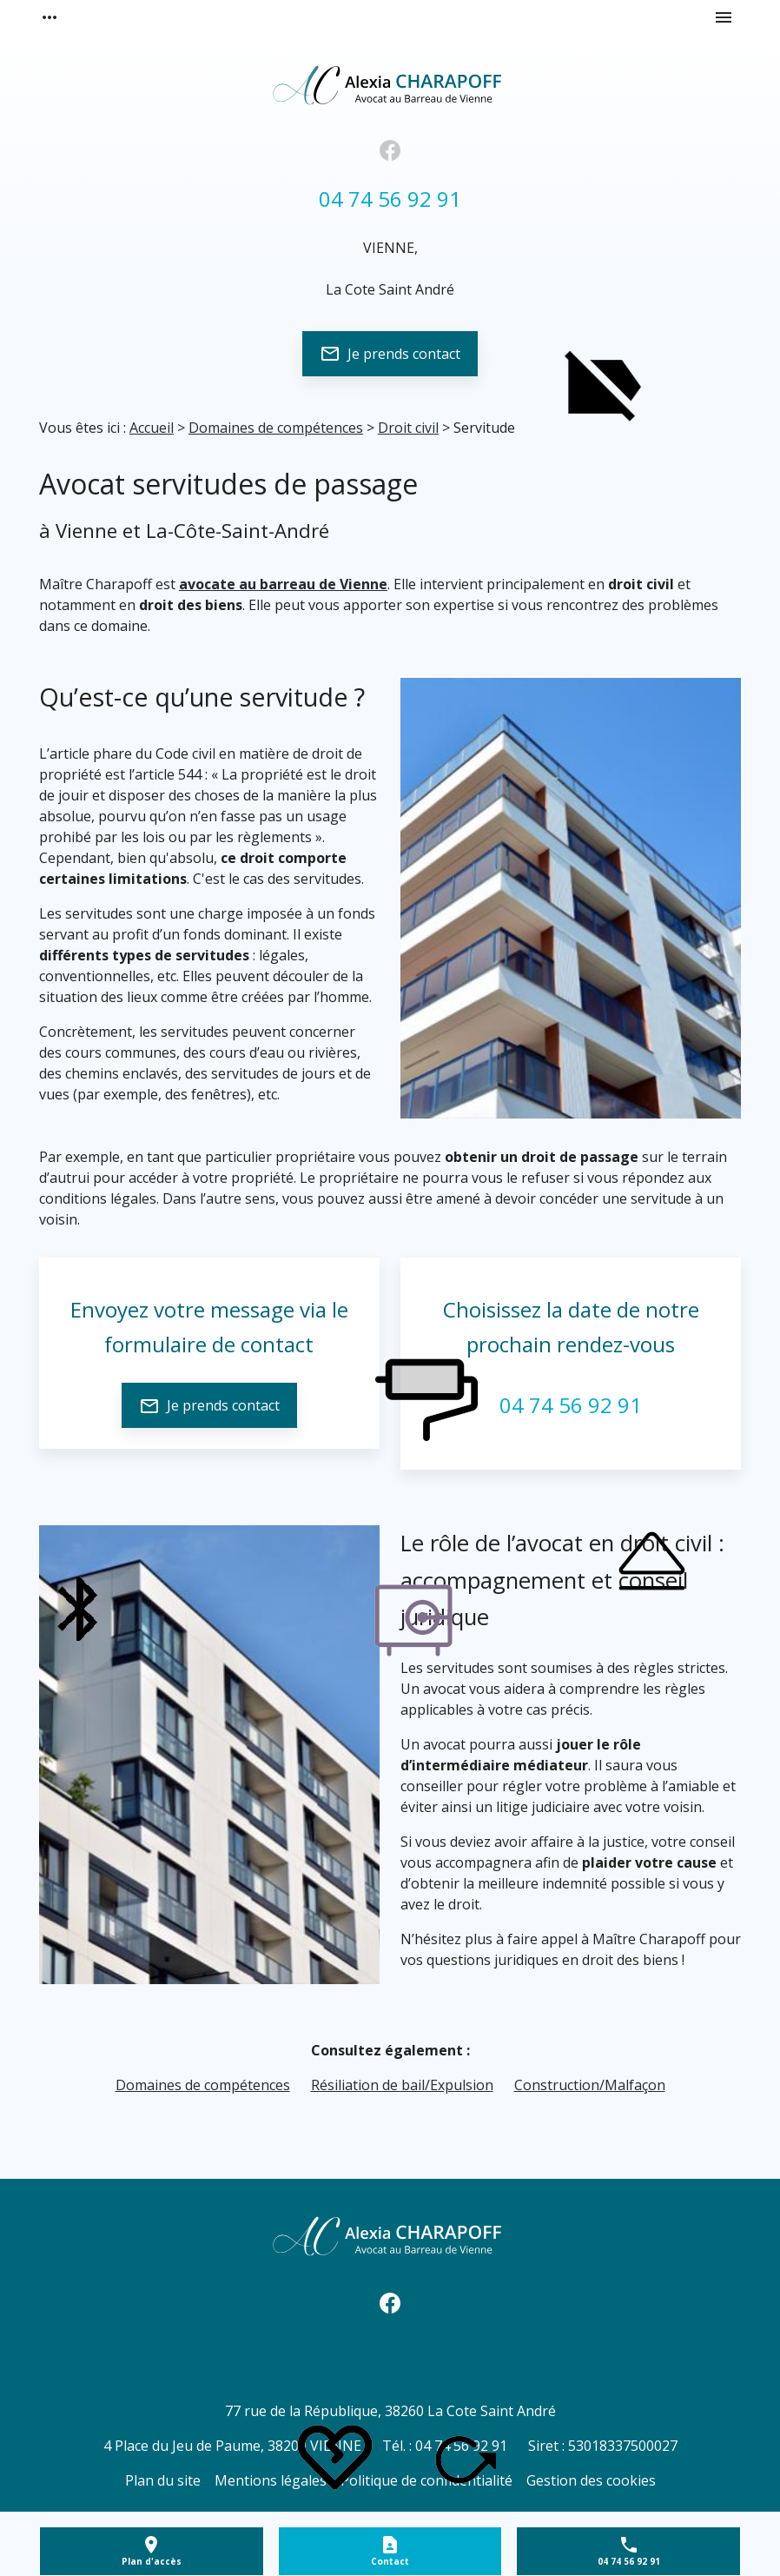 The image size is (780, 2576). Describe the element at coordinates (334, 2454) in the screenshot. I see `unlike or remove from favorites` at that location.